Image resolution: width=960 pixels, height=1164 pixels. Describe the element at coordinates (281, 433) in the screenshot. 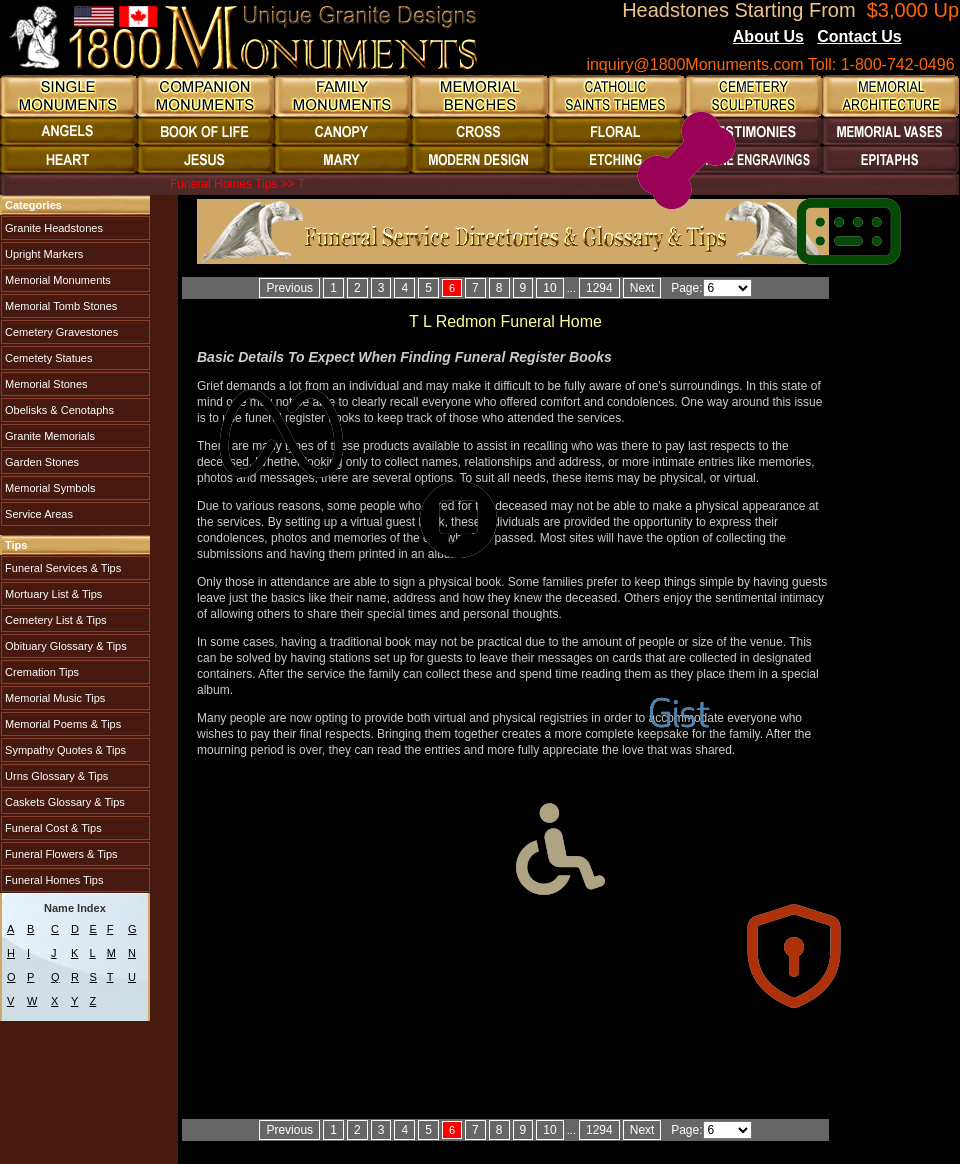

I see `meta company logo` at that location.